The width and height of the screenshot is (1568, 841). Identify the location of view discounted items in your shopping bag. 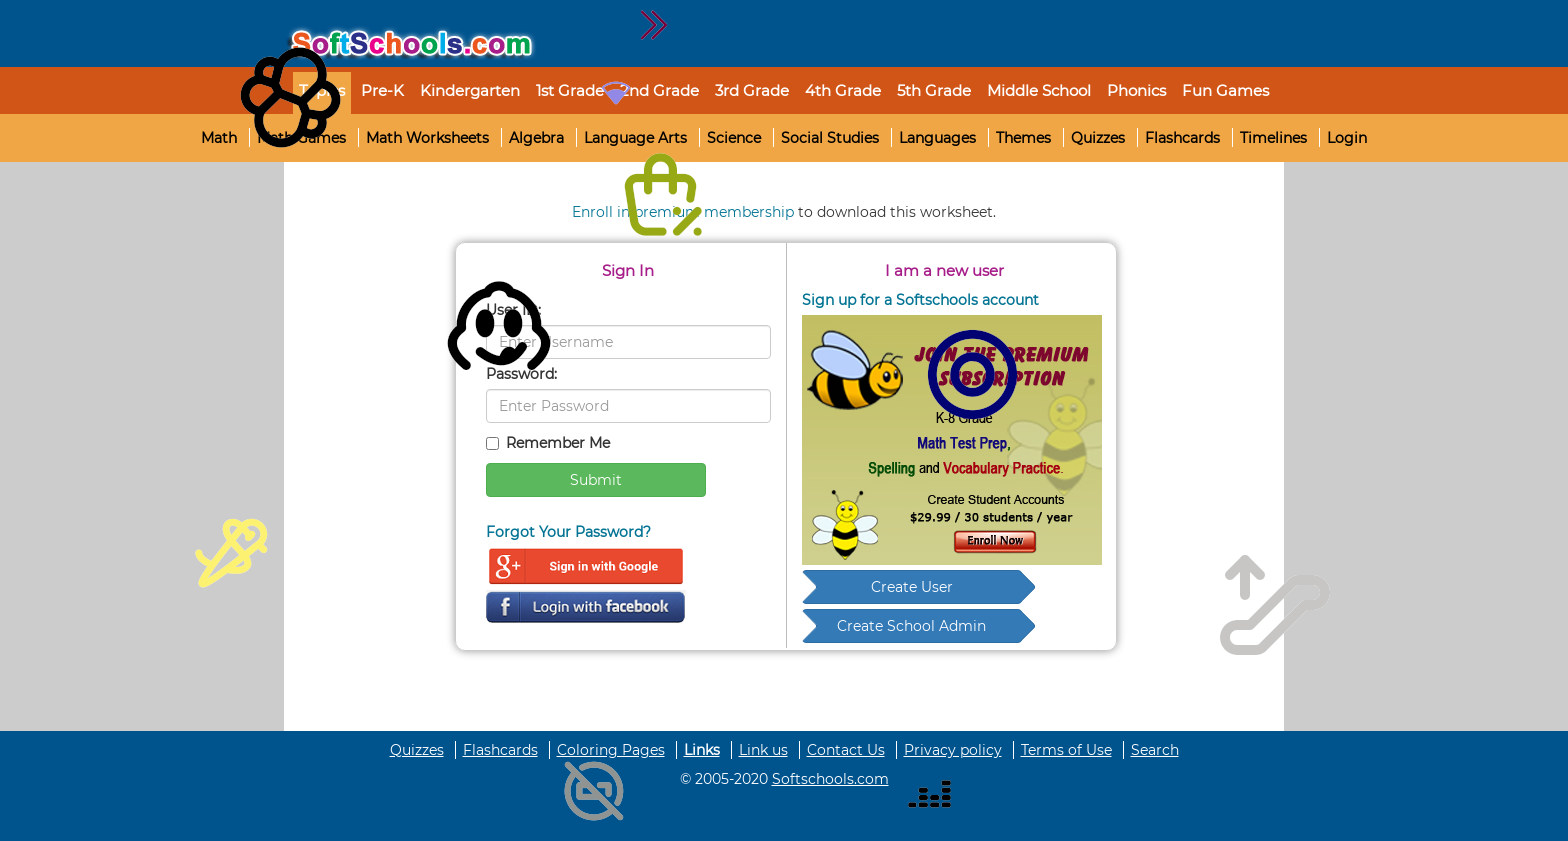
(660, 194).